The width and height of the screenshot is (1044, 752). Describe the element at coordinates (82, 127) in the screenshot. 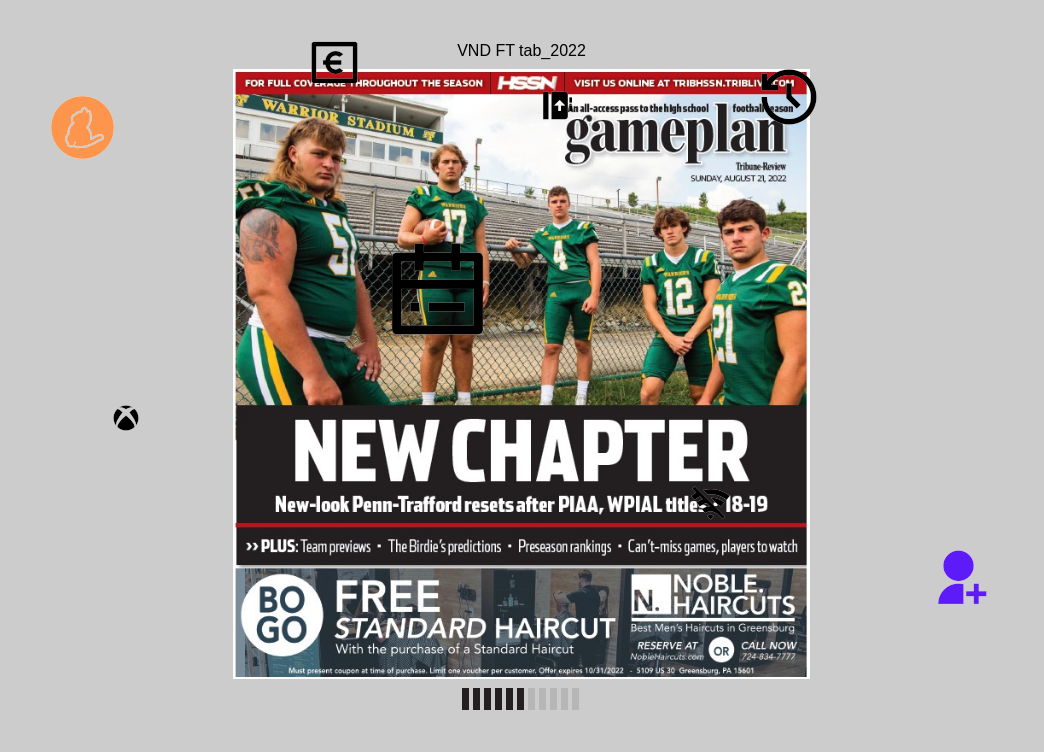

I see `yarn package manager logo` at that location.